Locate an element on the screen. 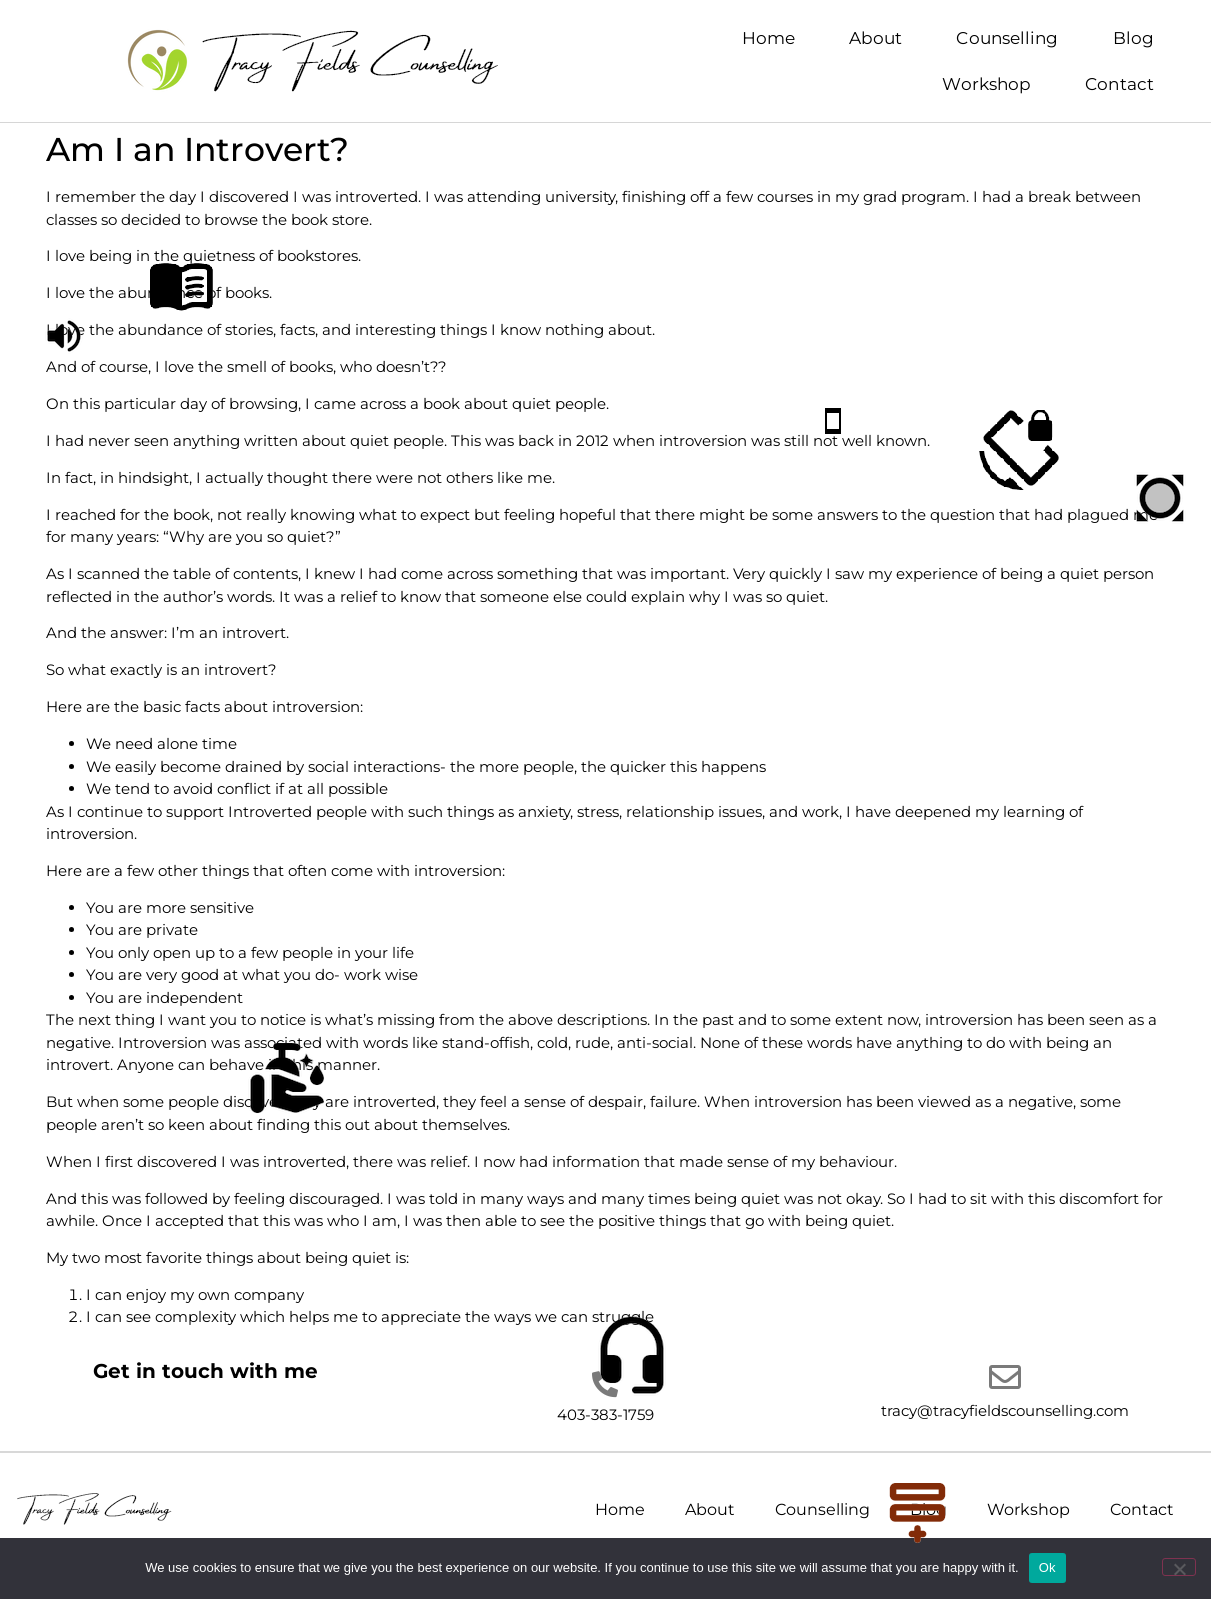 The height and width of the screenshot is (1599, 1211). increase or unmute audio volume is located at coordinates (64, 336).